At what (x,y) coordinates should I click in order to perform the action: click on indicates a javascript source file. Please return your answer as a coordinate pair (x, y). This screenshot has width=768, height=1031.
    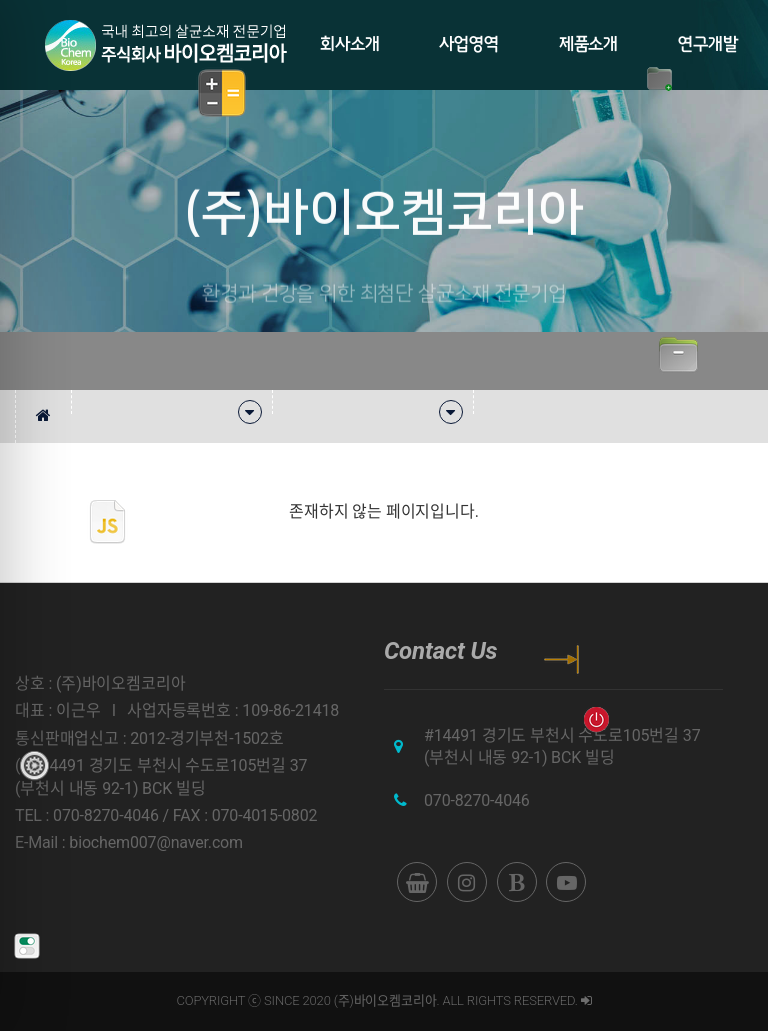
    Looking at the image, I should click on (107, 521).